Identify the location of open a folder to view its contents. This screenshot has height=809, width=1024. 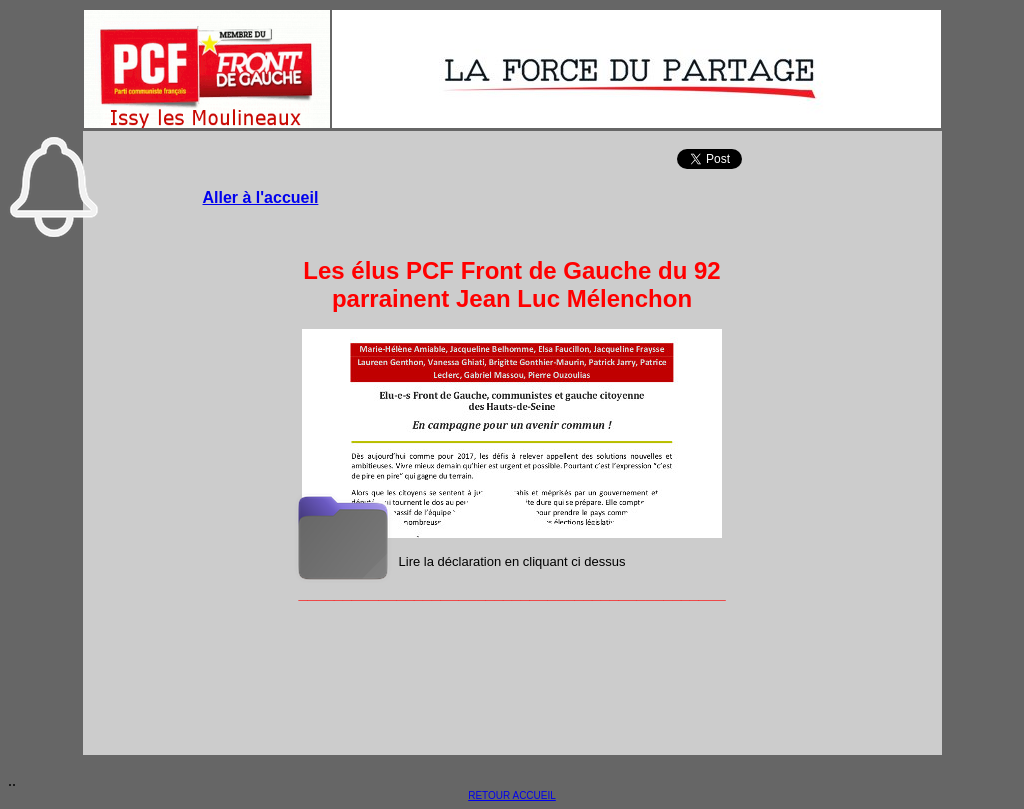
(343, 538).